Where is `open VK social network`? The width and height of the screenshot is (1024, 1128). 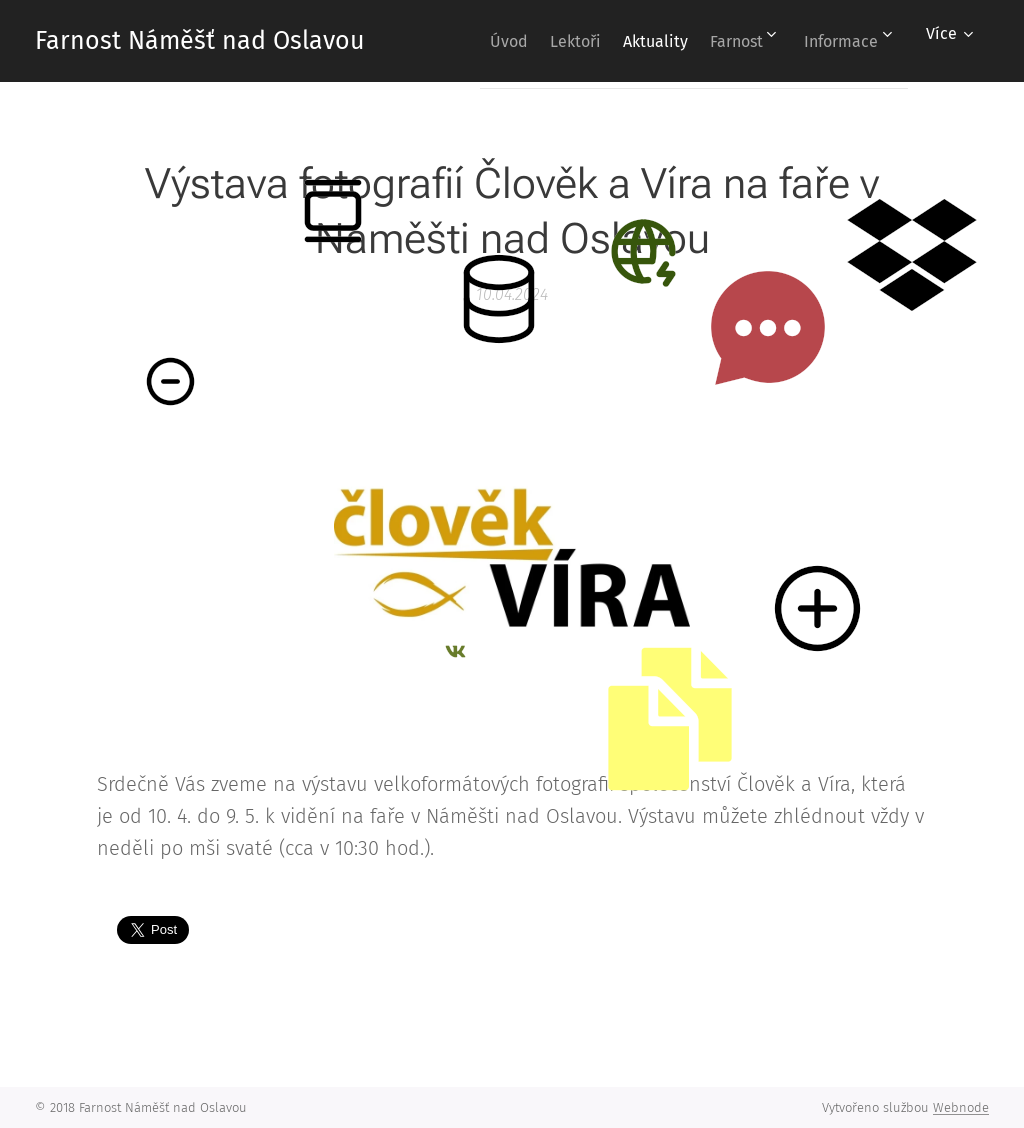 open VK social network is located at coordinates (455, 651).